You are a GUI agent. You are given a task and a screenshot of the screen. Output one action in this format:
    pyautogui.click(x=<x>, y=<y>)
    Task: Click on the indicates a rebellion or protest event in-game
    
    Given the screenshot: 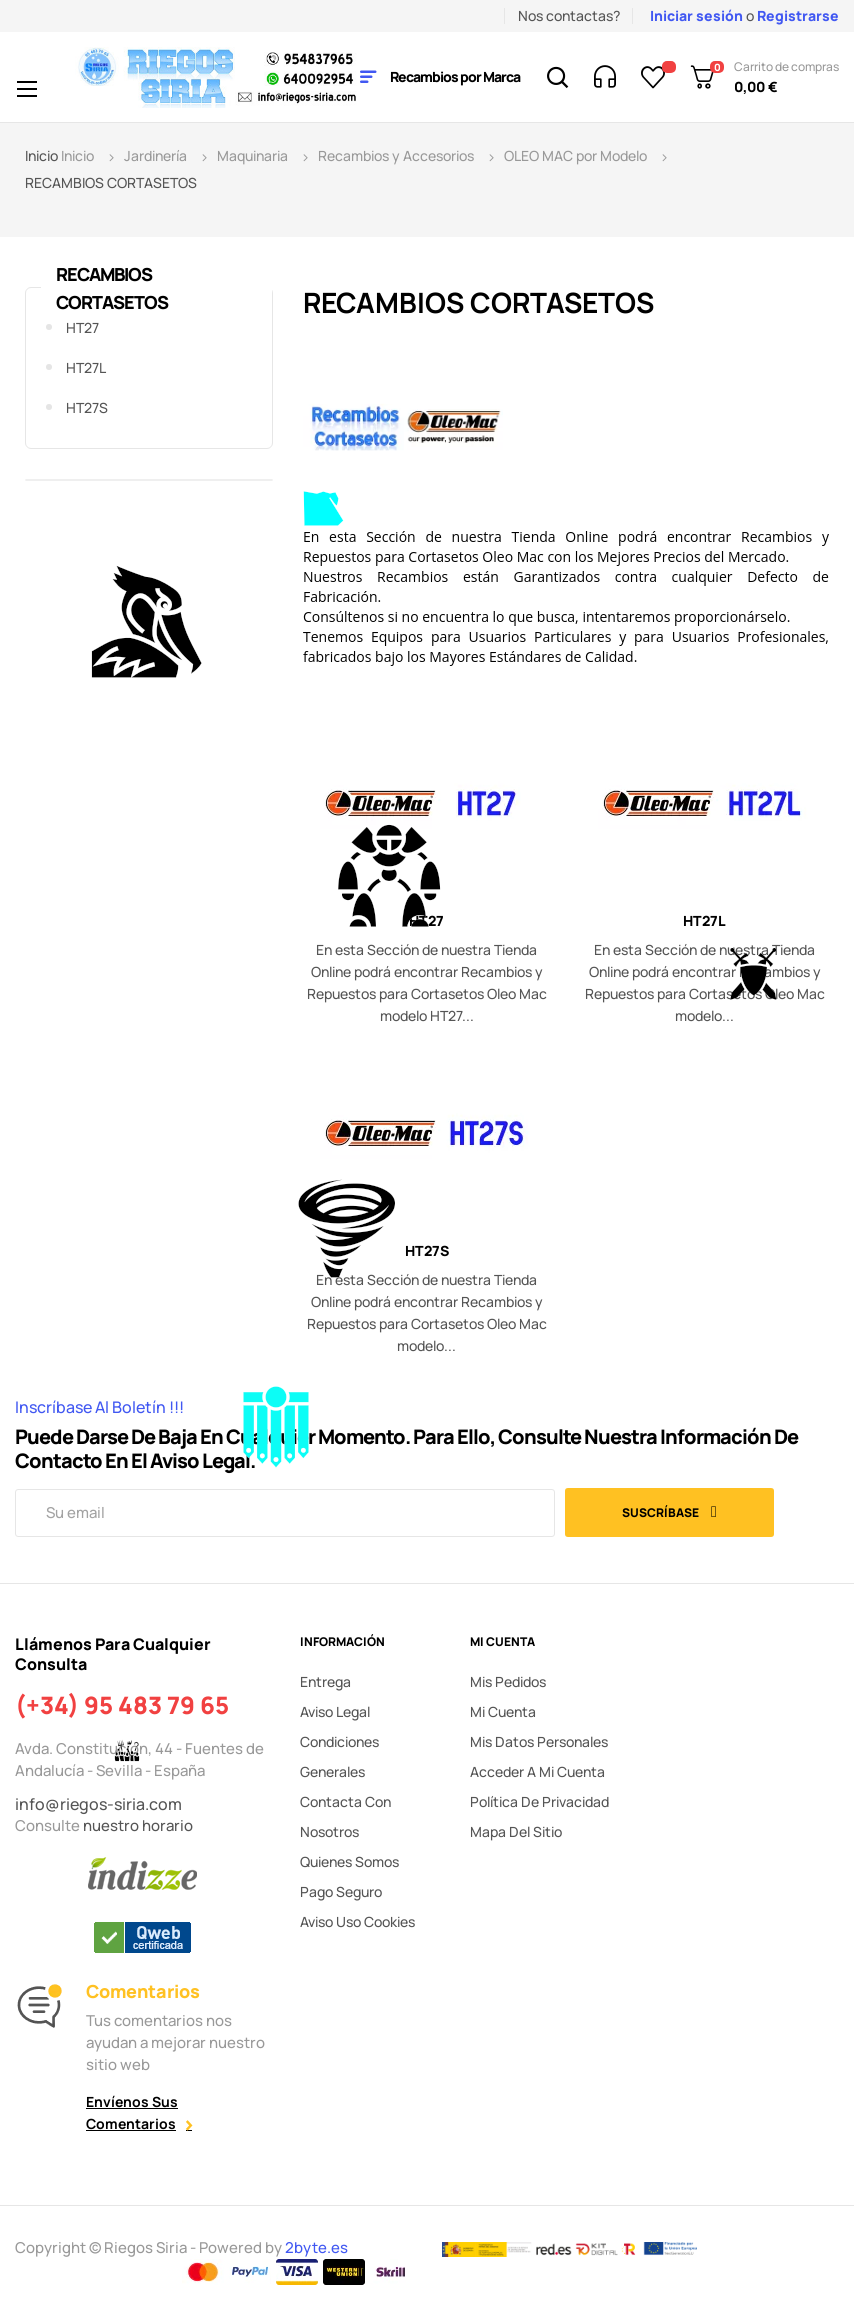 What is the action you would take?
    pyautogui.click(x=127, y=1749)
    